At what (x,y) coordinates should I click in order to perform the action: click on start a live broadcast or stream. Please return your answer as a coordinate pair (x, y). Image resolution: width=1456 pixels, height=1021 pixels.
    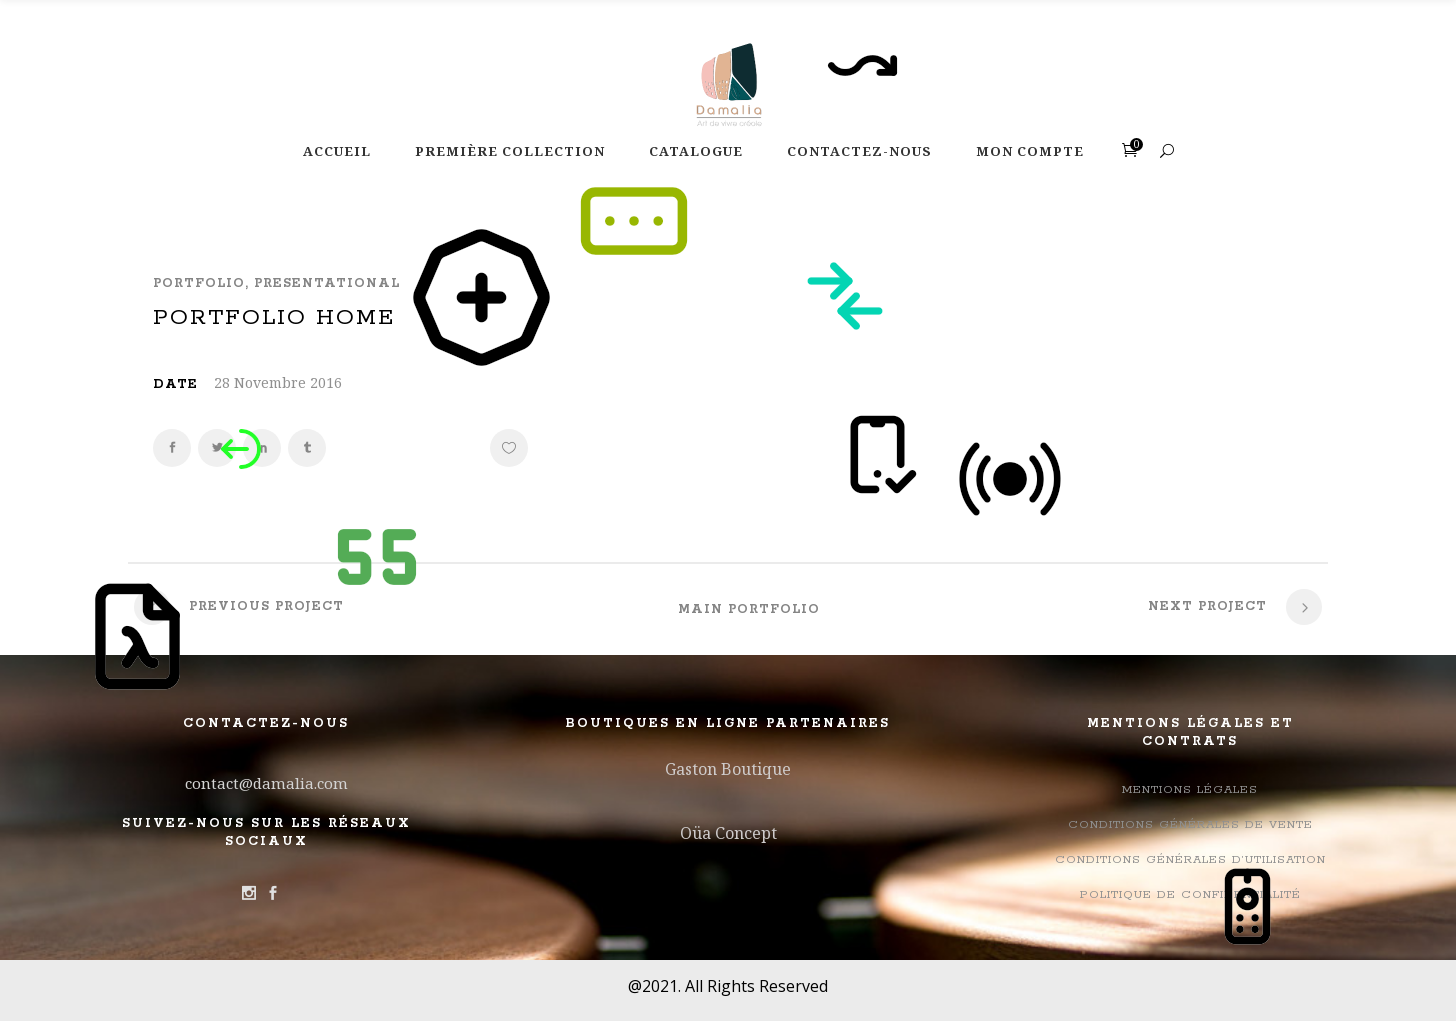
    Looking at the image, I should click on (1010, 479).